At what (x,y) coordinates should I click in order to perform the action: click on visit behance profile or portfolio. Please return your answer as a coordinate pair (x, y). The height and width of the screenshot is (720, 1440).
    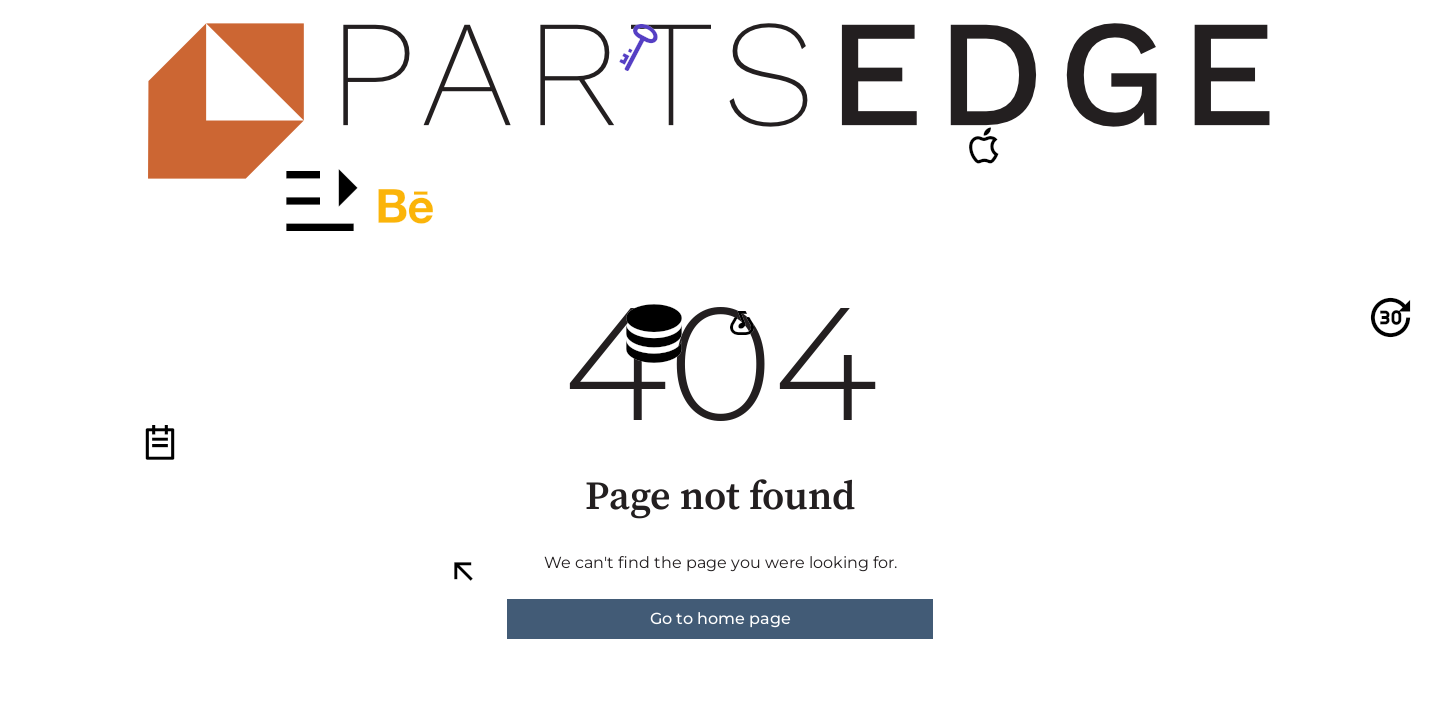
    Looking at the image, I should click on (405, 205).